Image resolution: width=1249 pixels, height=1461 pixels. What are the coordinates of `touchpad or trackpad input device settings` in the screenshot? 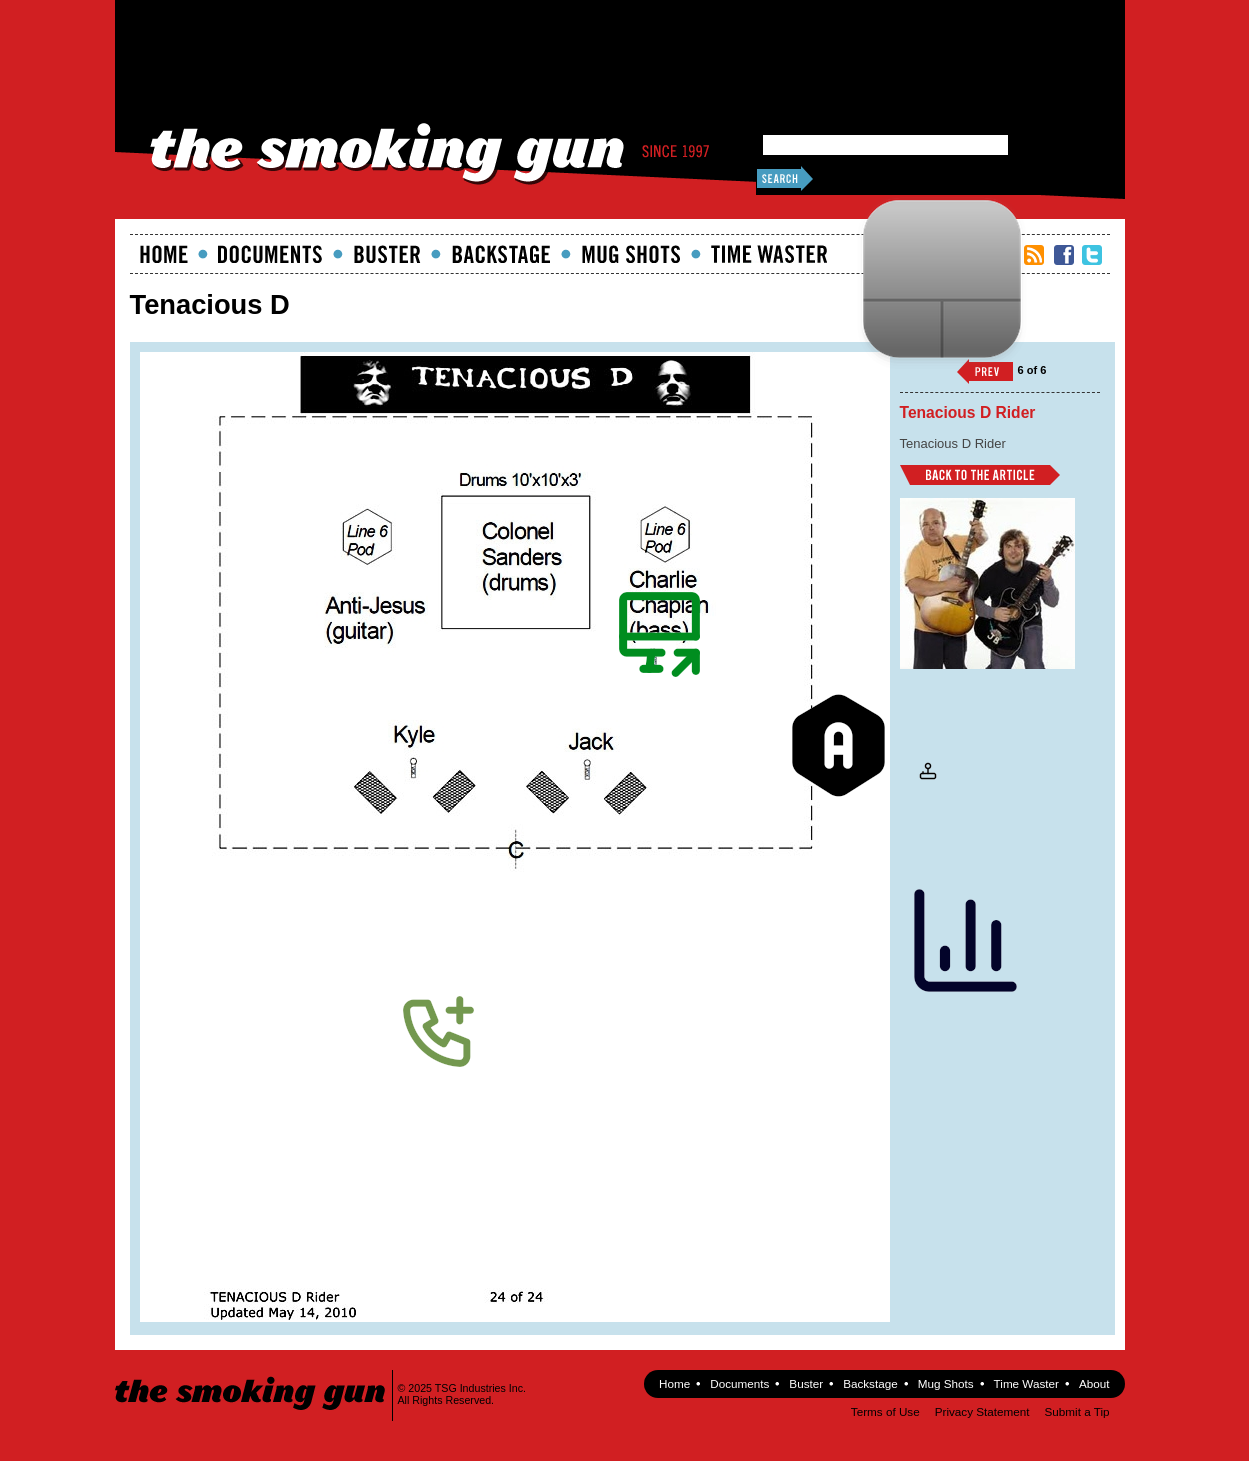 It's located at (942, 279).